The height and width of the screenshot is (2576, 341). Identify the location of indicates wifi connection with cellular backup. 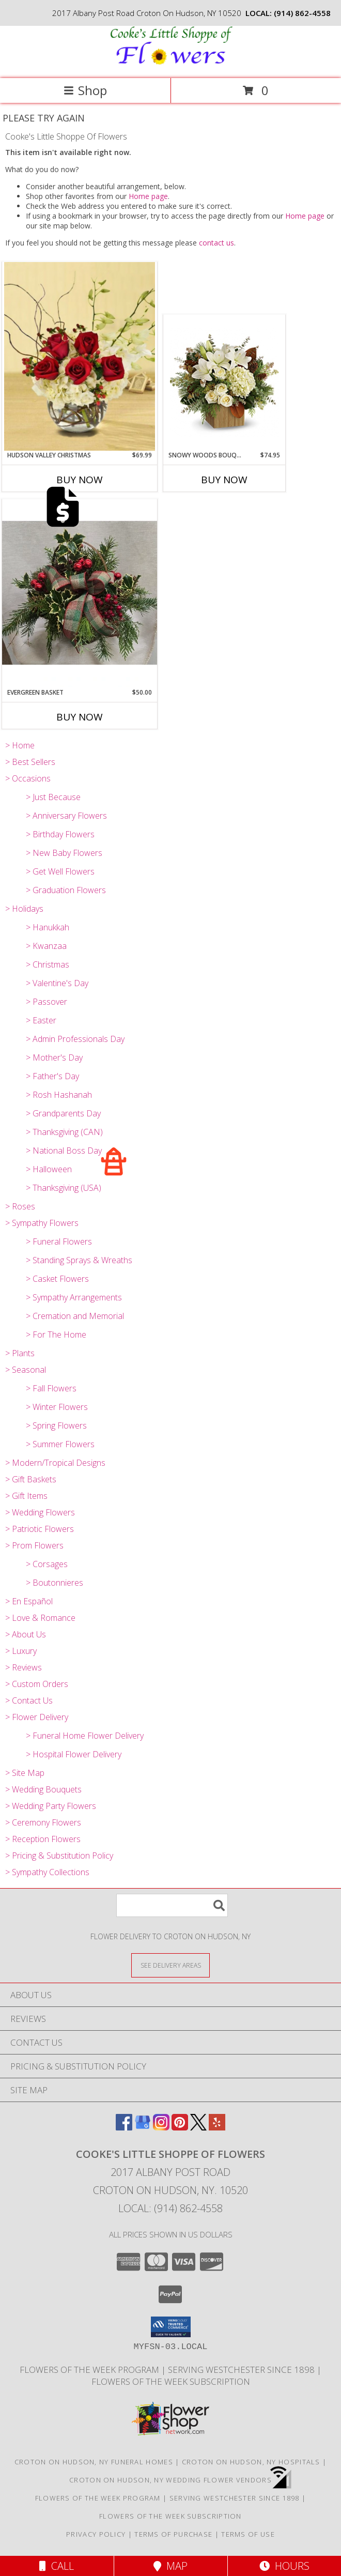
(280, 2477).